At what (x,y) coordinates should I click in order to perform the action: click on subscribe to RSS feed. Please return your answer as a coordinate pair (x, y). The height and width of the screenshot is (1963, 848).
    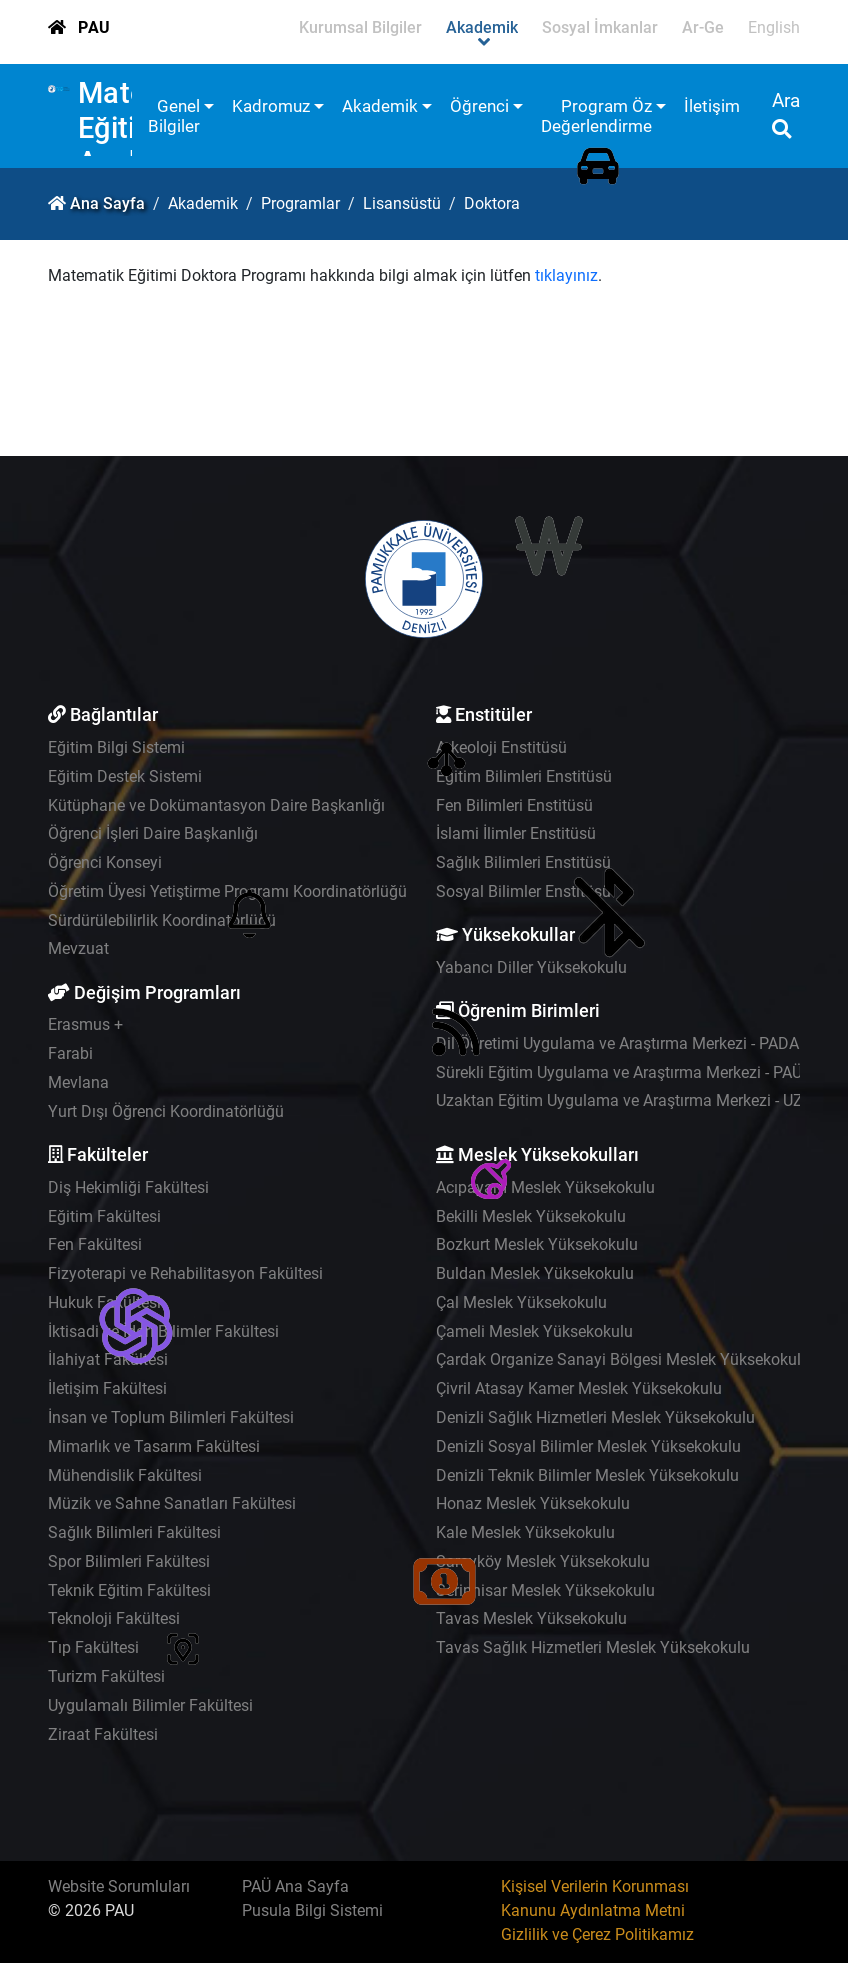
    Looking at the image, I should click on (456, 1032).